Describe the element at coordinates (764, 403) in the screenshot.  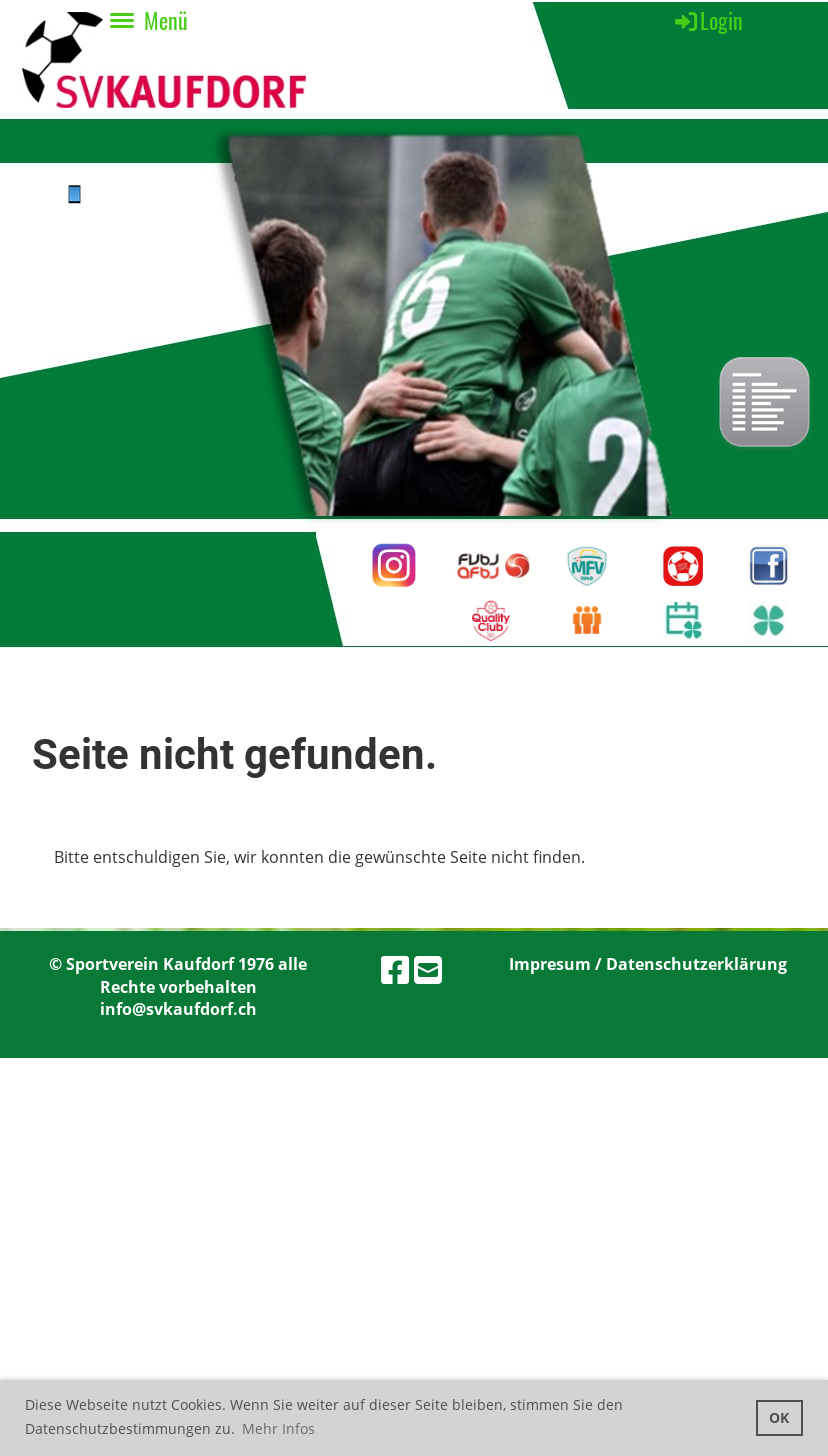
I see `access log preferences or settings` at that location.